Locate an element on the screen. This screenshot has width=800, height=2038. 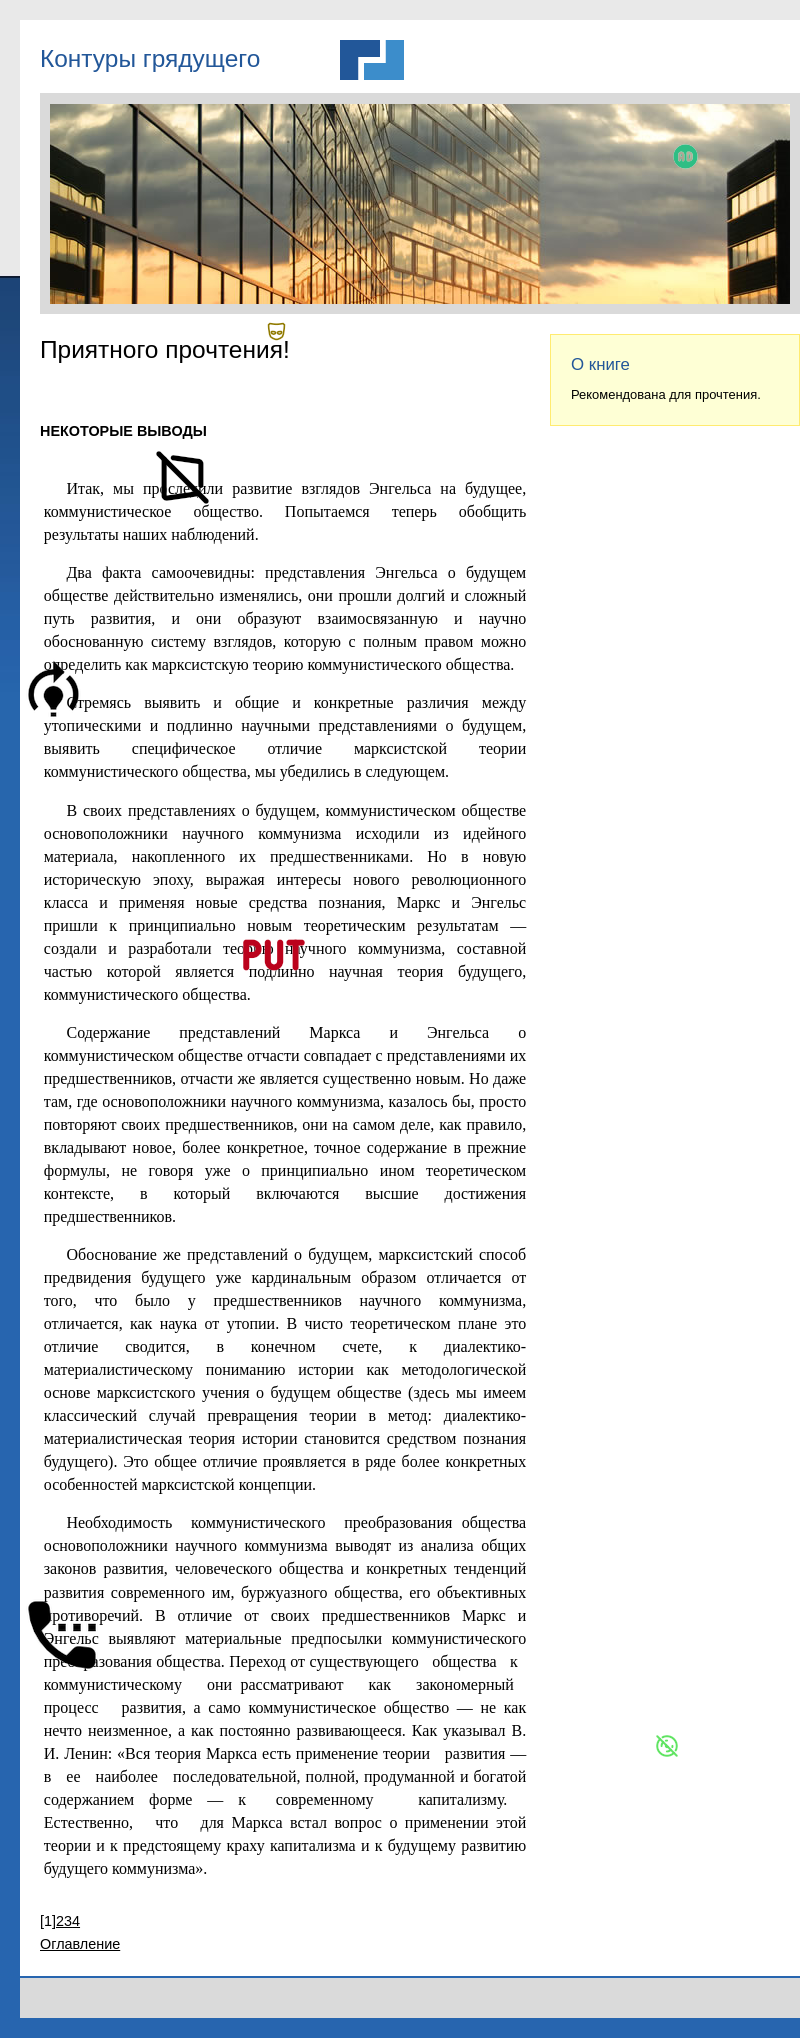
indicates an HTTP PUT request method is located at coordinates (274, 955).